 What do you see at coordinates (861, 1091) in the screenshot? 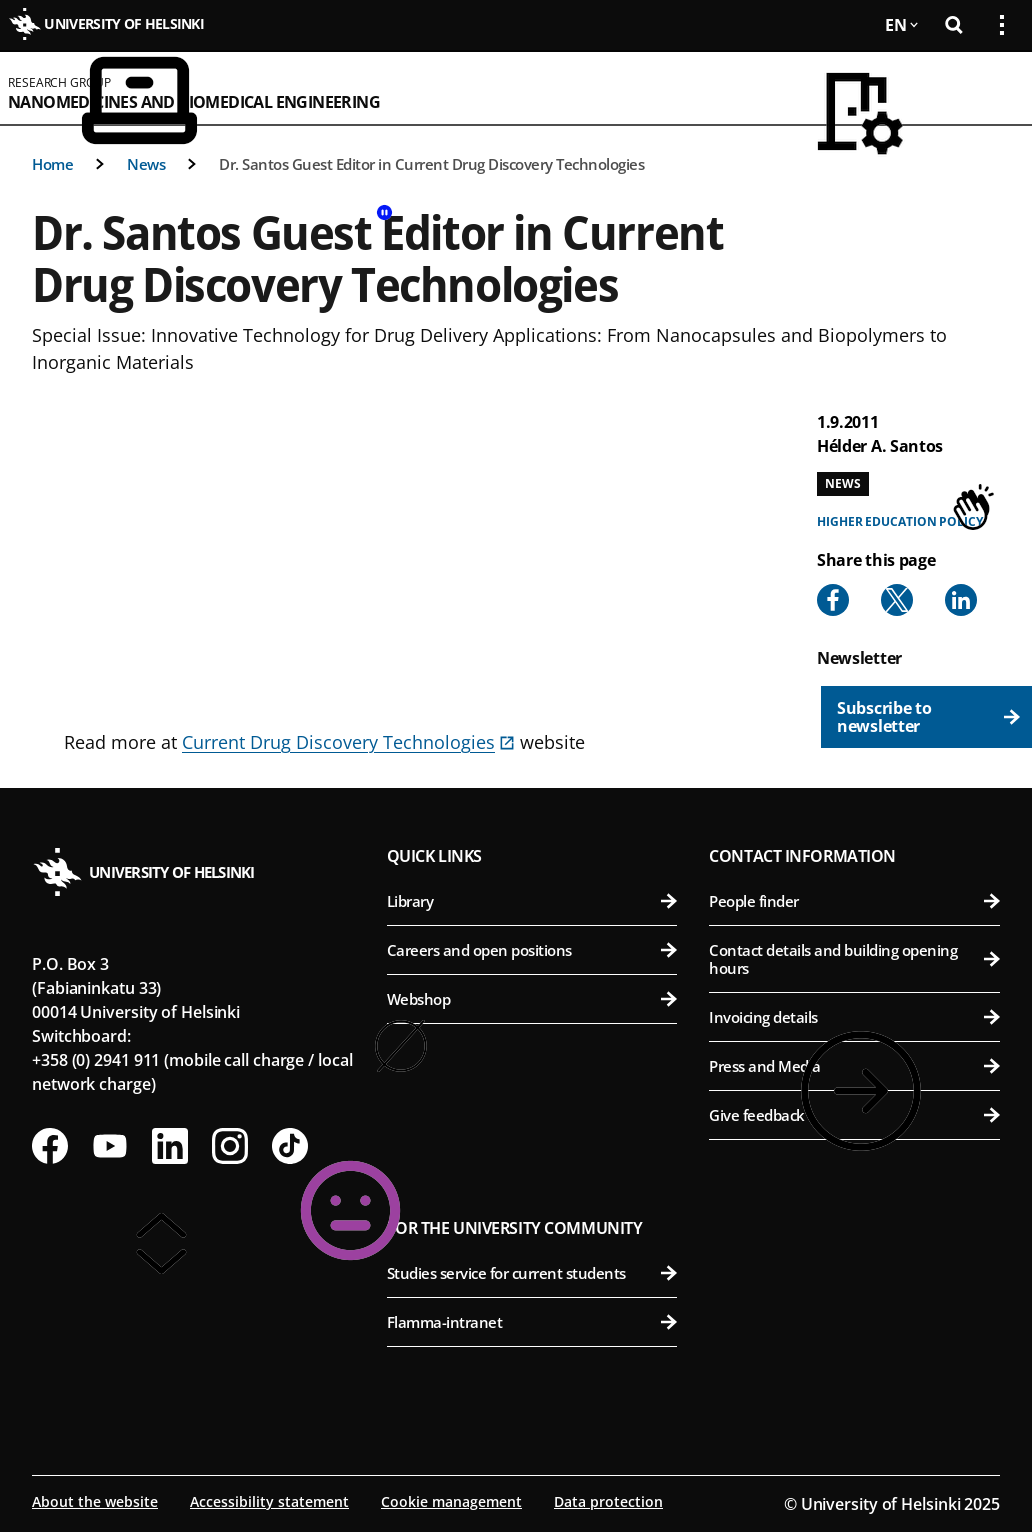
I see `proceed to the next step` at bounding box center [861, 1091].